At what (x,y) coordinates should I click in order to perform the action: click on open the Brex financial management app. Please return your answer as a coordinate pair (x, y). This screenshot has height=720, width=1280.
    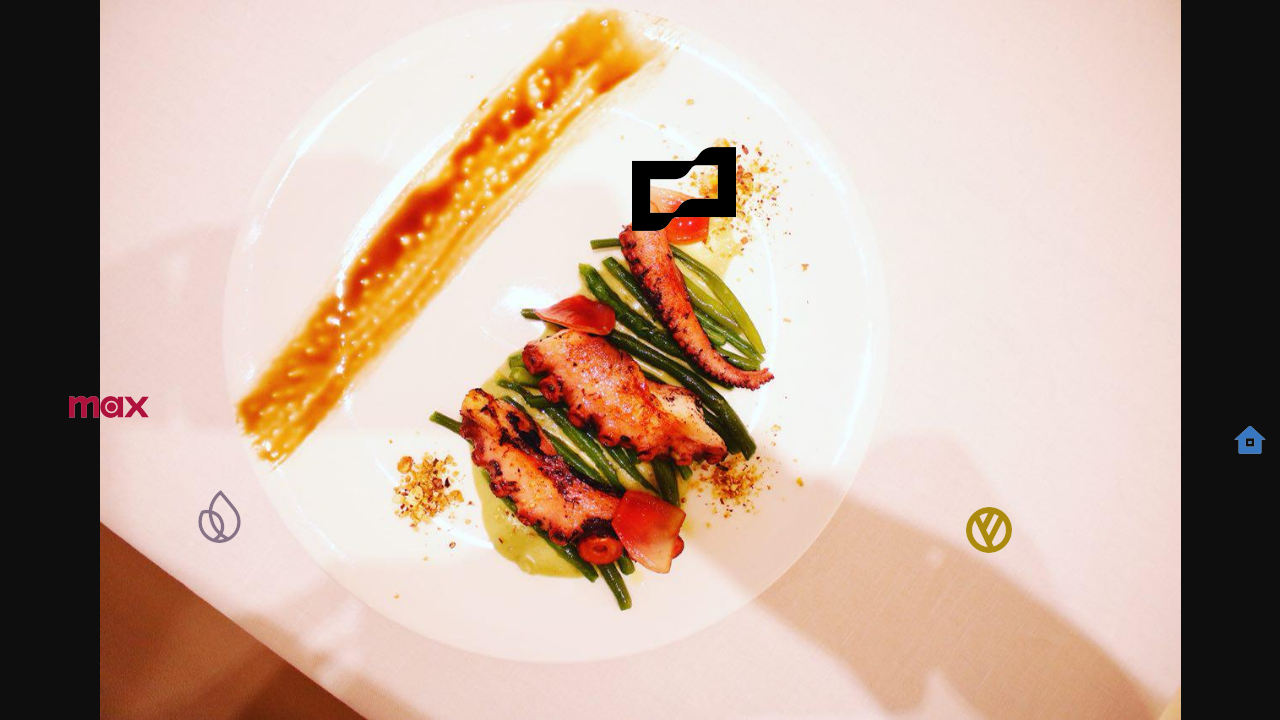
    Looking at the image, I should click on (684, 189).